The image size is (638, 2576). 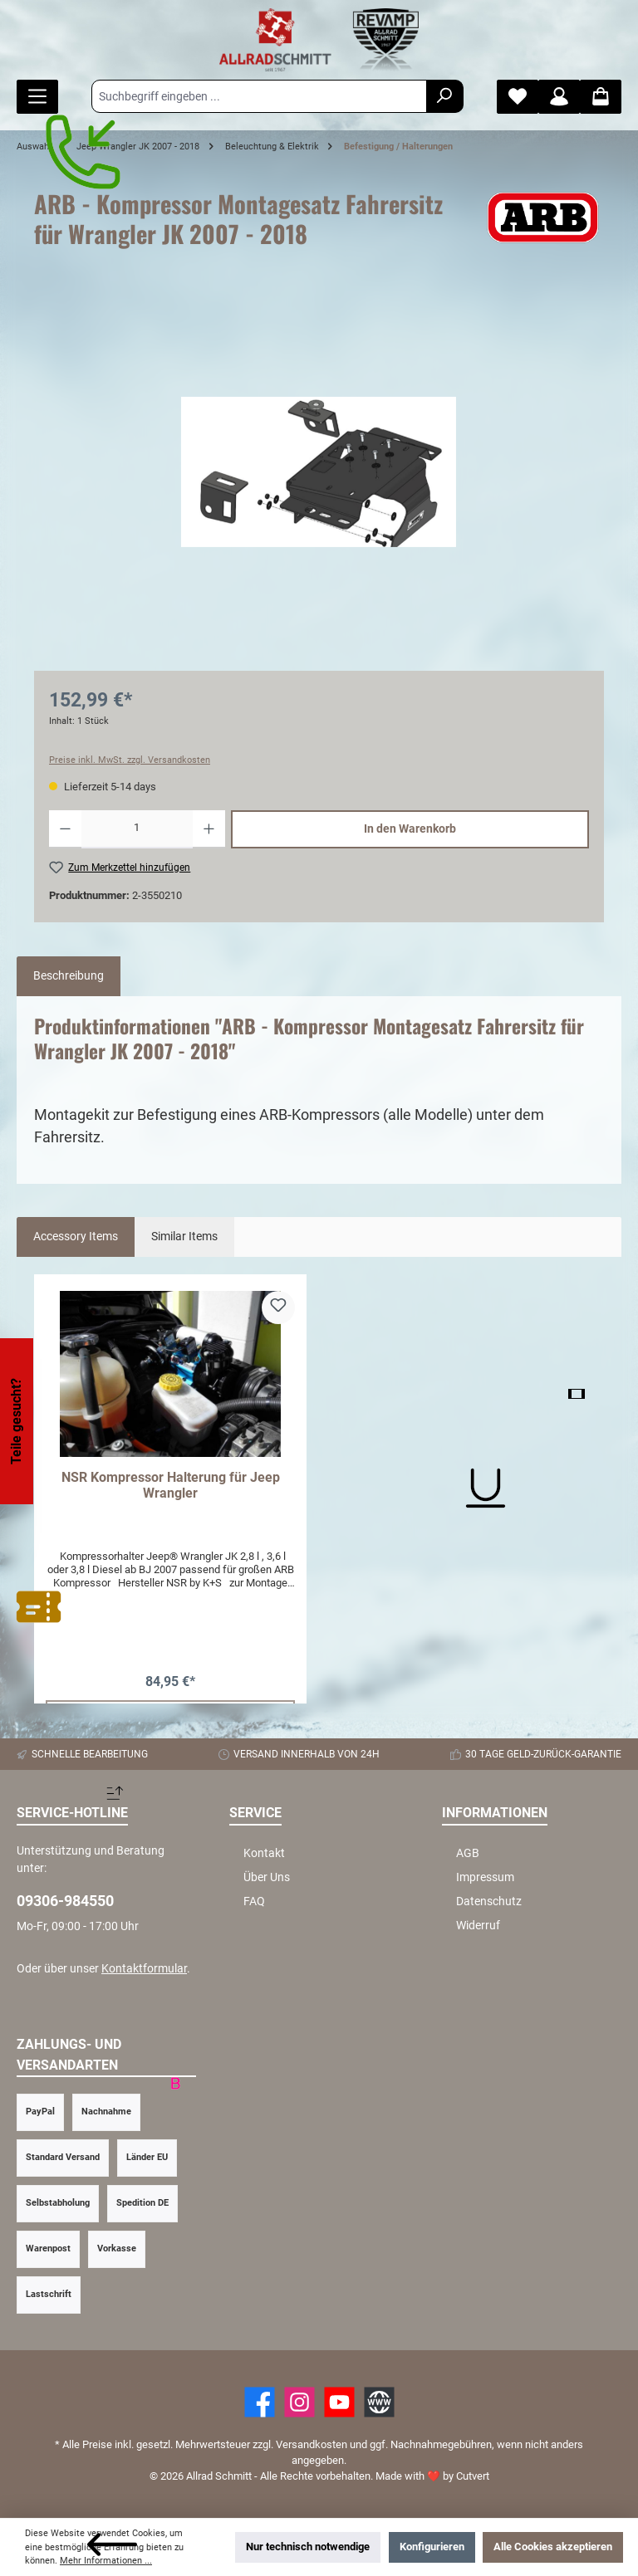 I want to click on go back to the previous screen, so click(x=112, y=2544).